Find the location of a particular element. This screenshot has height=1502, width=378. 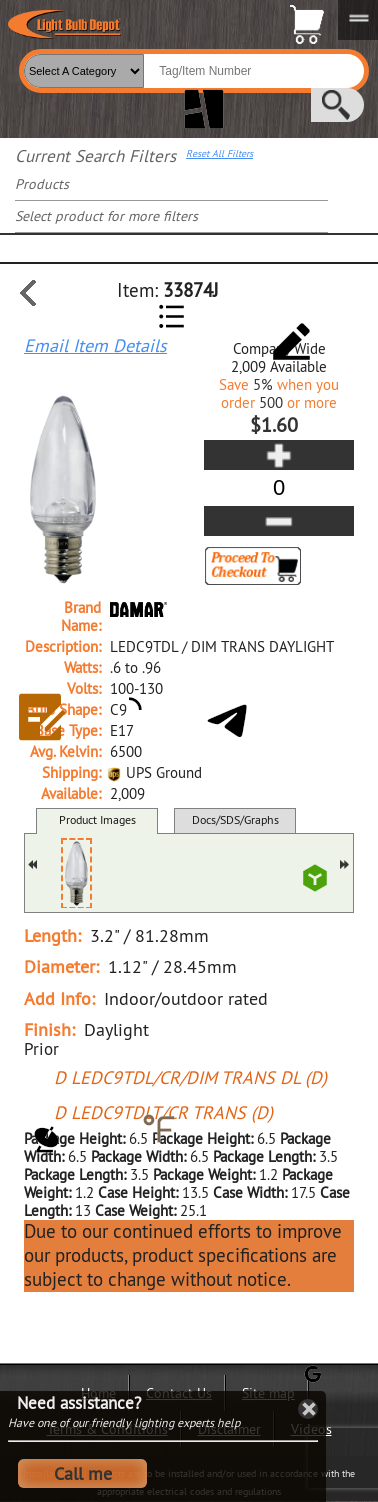

open telegram messaging app is located at coordinates (230, 719).